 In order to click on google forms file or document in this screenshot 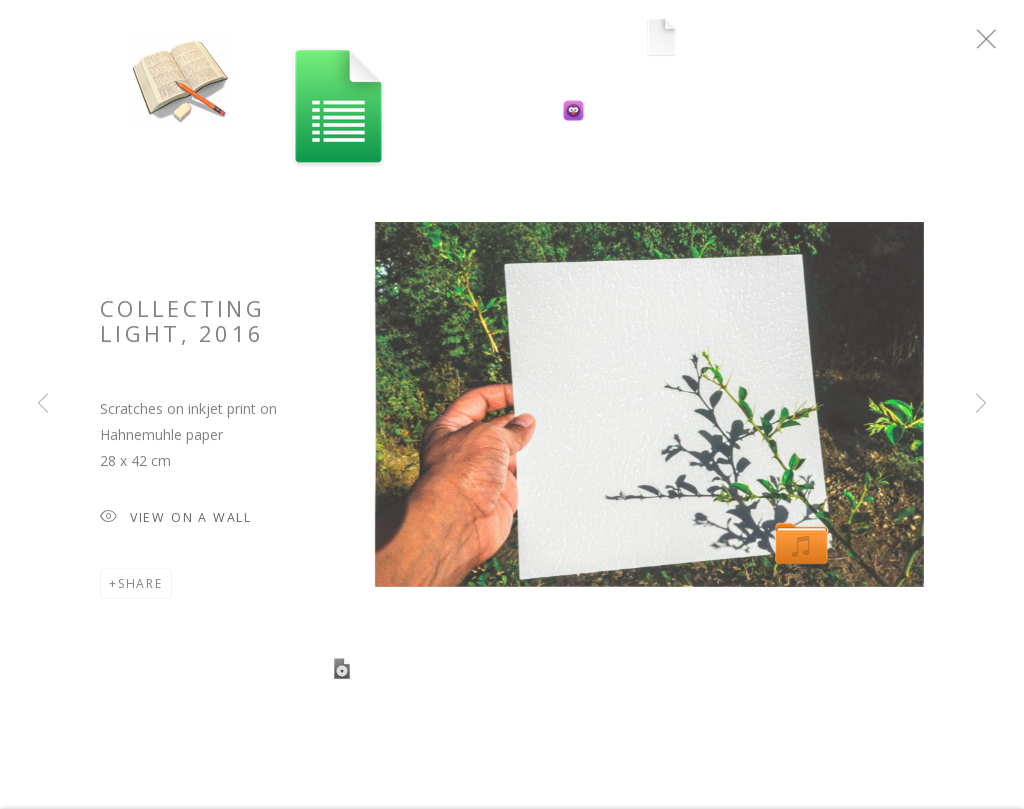, I will do `click(338, 108)`.